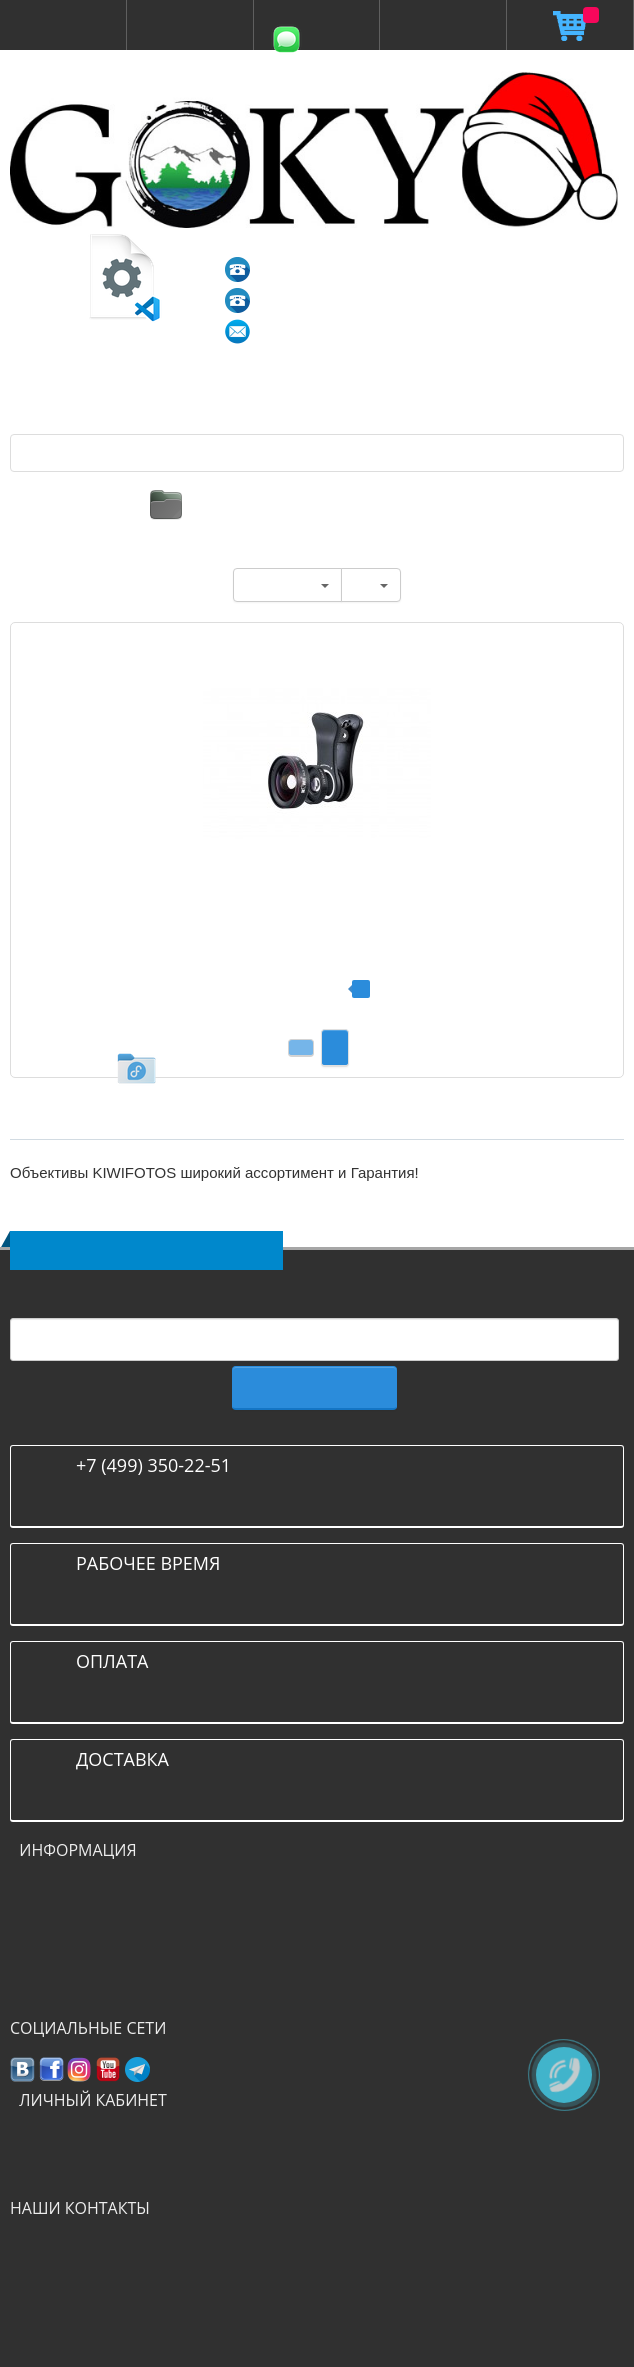 The height and width of the screenshot is (2367, 634). I want to click on indicates an open or currently accessed folder, so click(166, 504).